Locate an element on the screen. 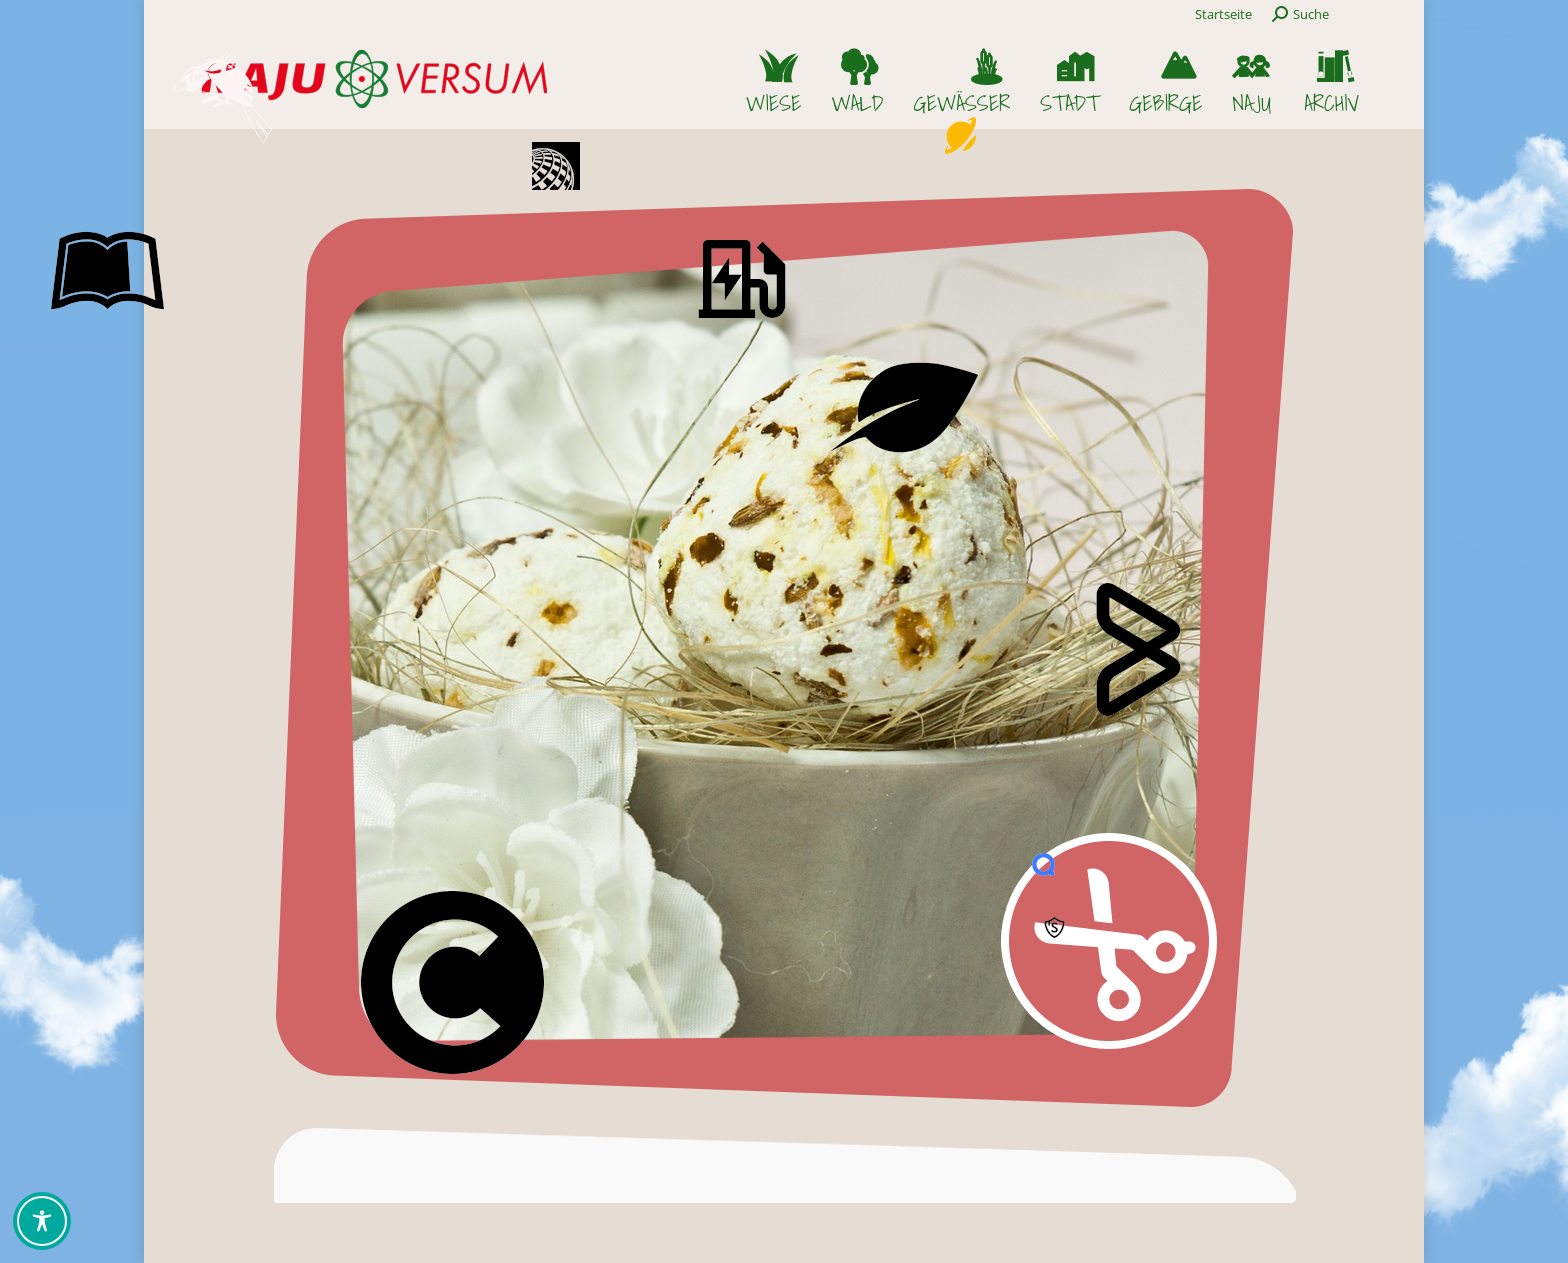 The width and height of the screenshot is (1568, 1263). find nearby electric vehicle charging stations is located at coordinates (742, 279).